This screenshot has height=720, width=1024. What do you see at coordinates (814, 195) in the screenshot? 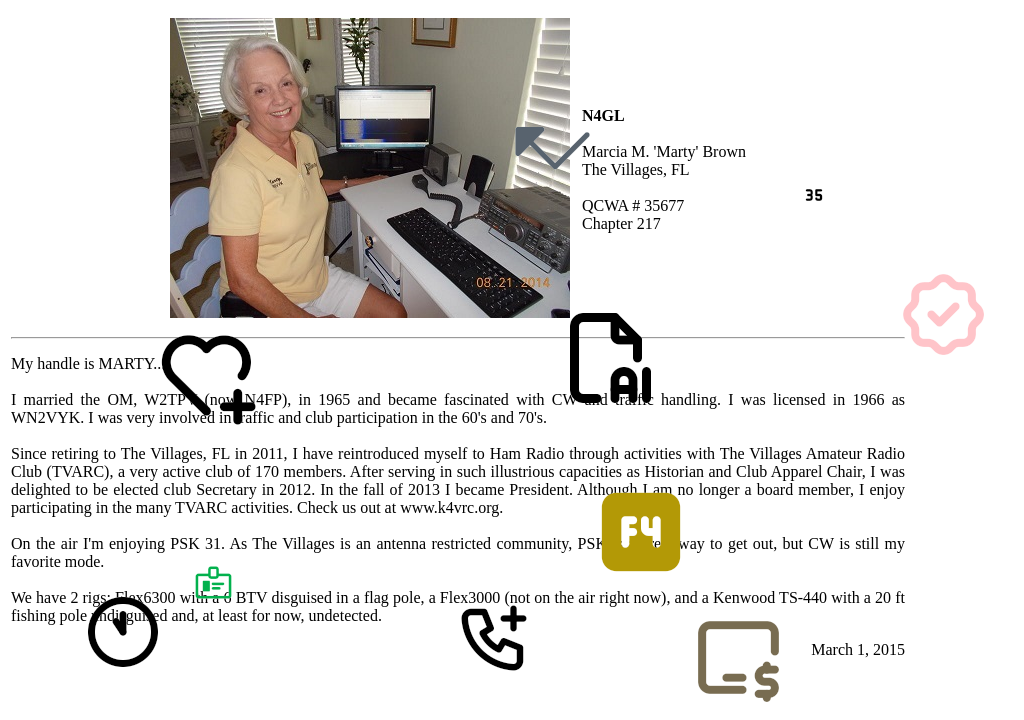
I see `indicates item number 35 in a list or sequence` at bounding box center [814, 195].